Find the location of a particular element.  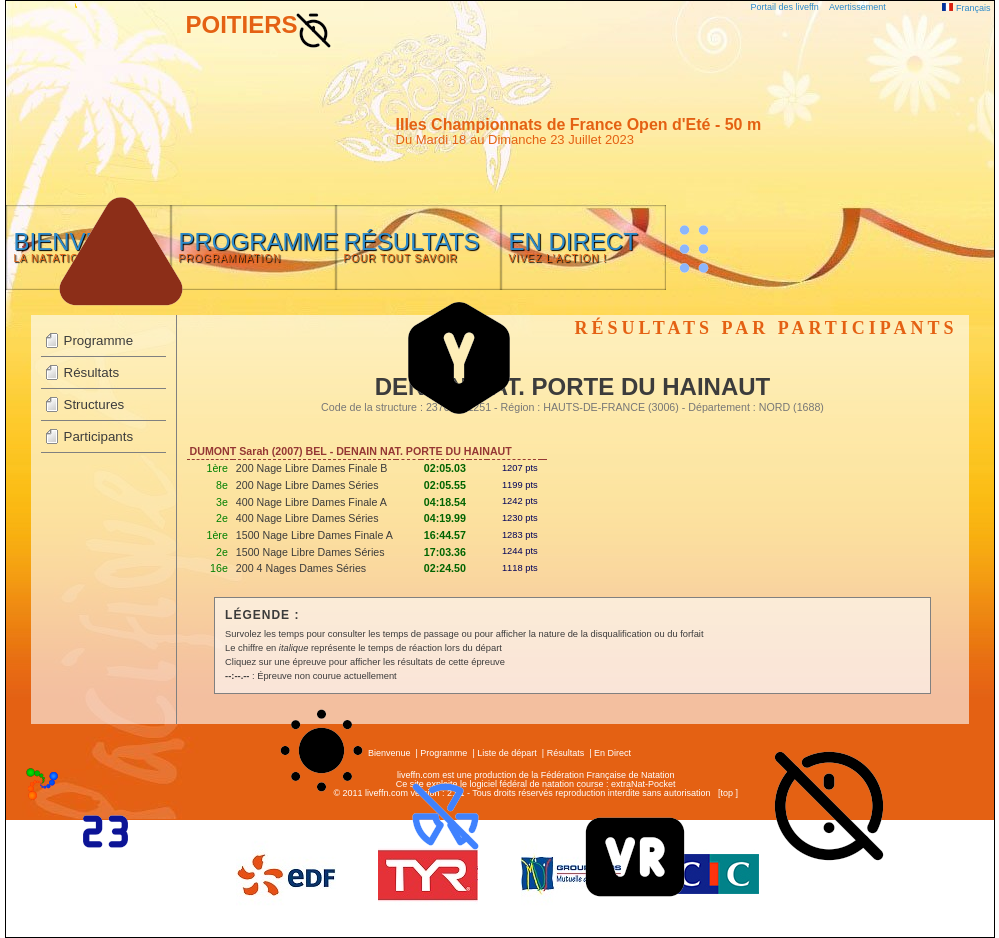

adjust screen brightness to low is located at coordinates (321, 750).